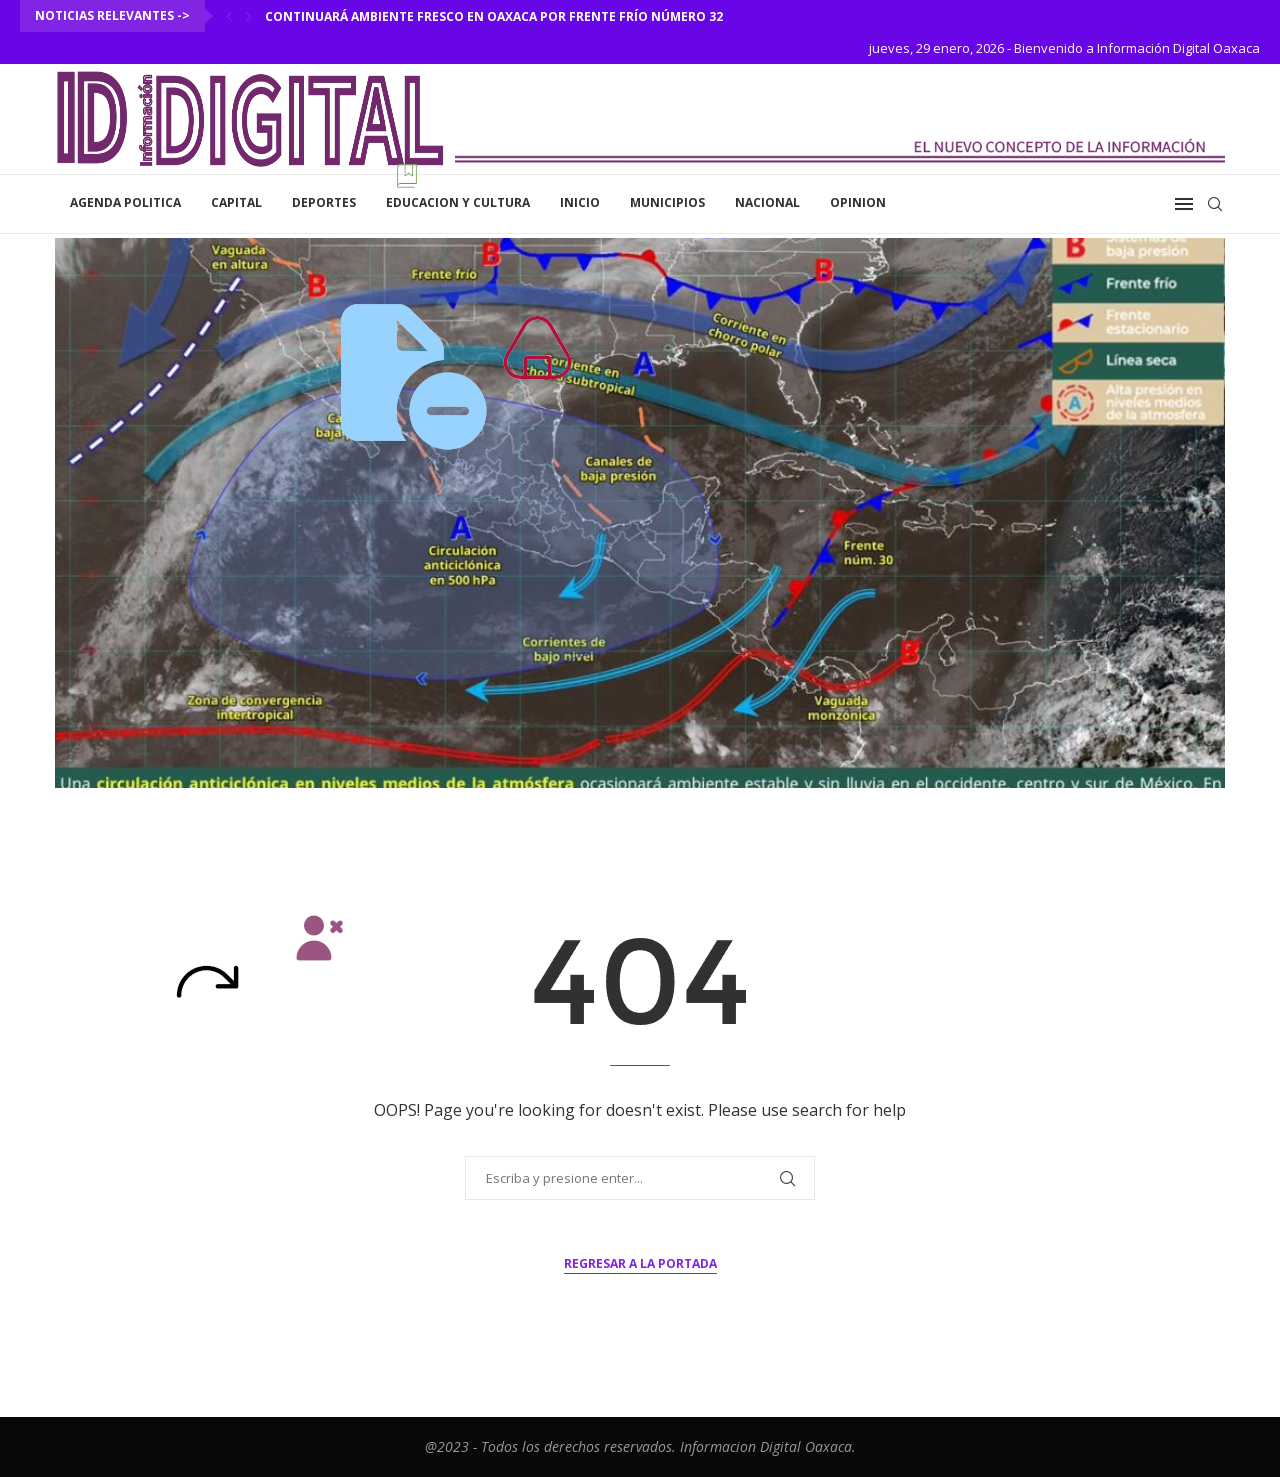  I want to click on access your bookmarked reading list, so click(407, 176).